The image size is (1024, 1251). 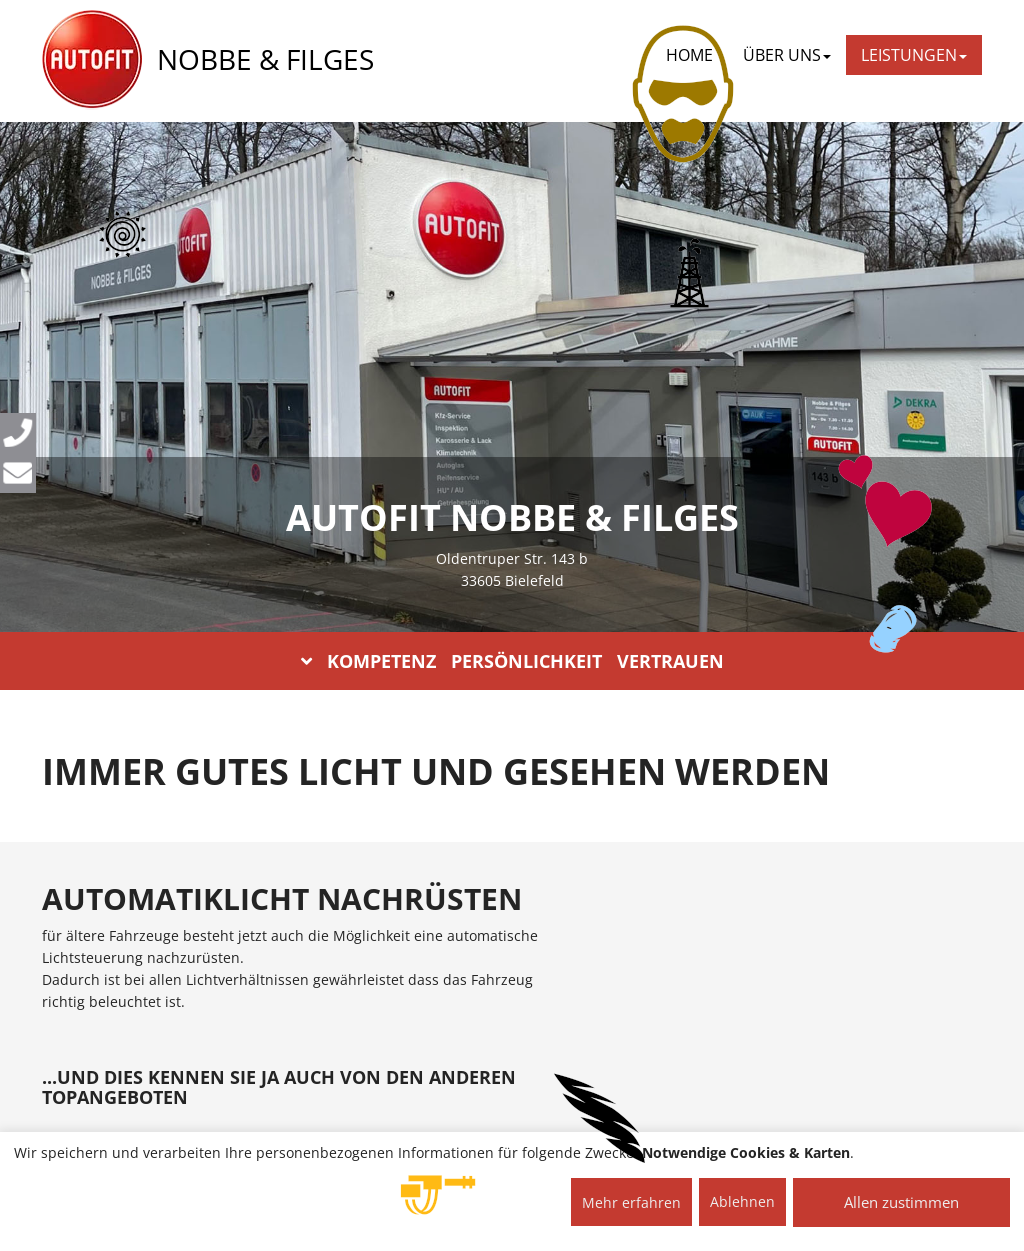 I want to click on indicates a charm or affection bonus in gameplay, so click(x=885, y=501).